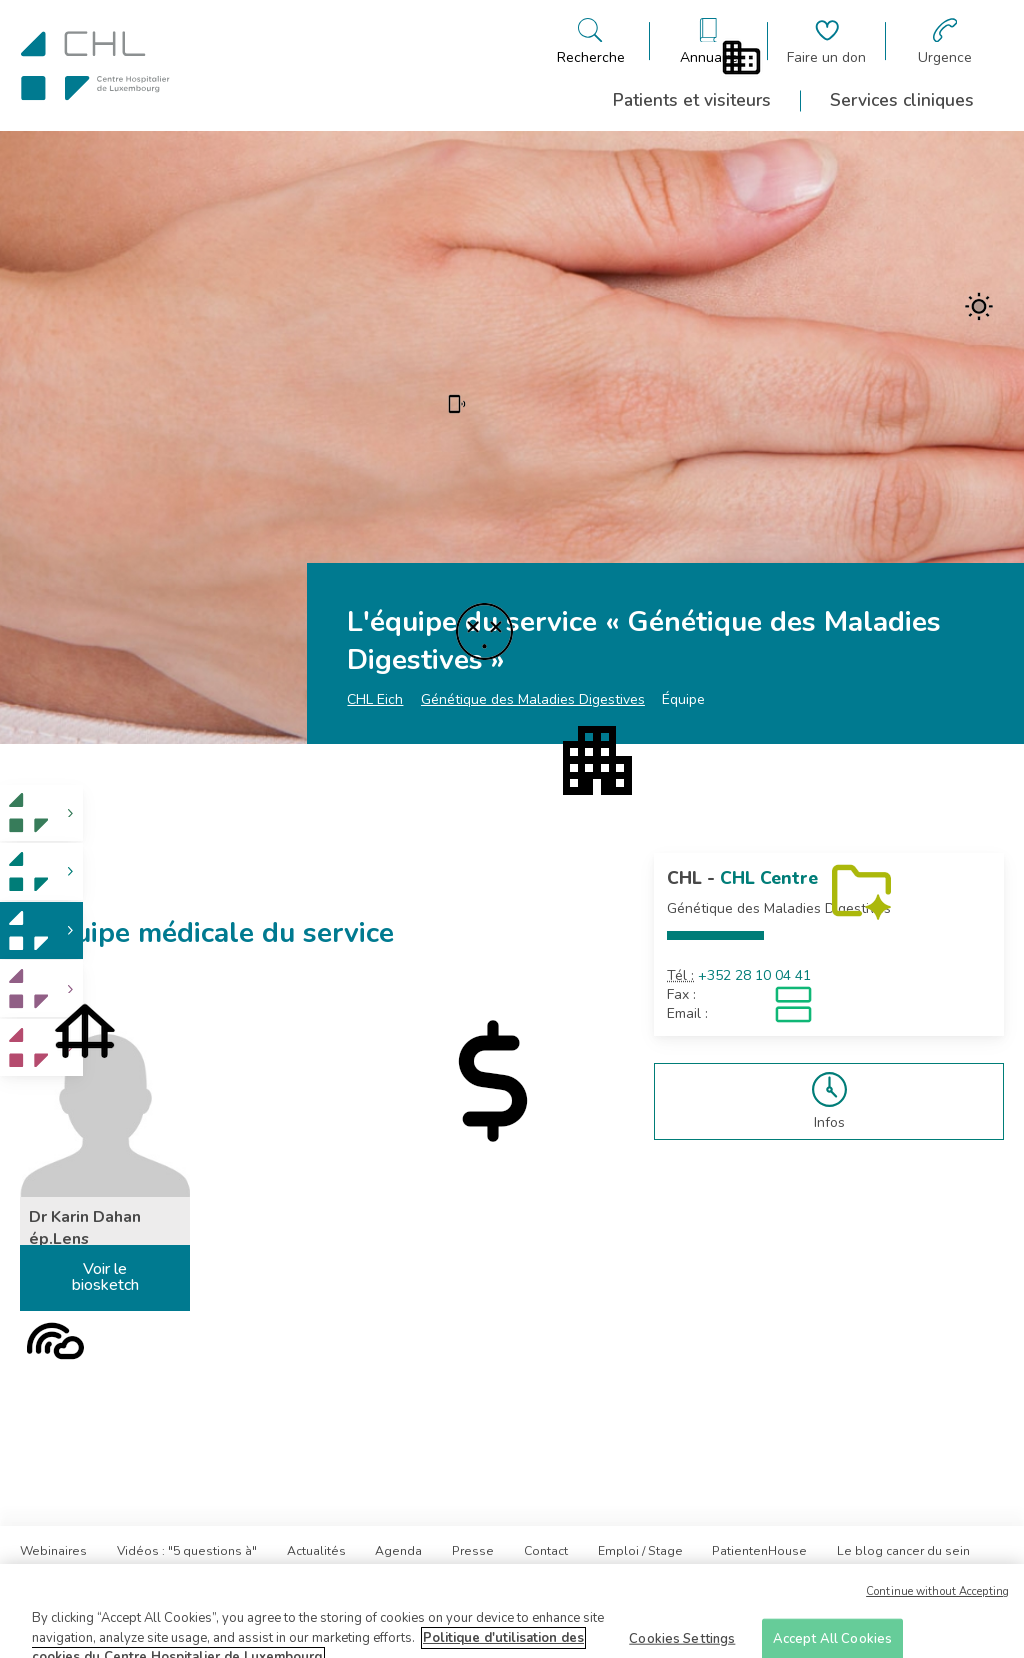  I want to click on incoming call or notification on connected device, so click(457, 404).